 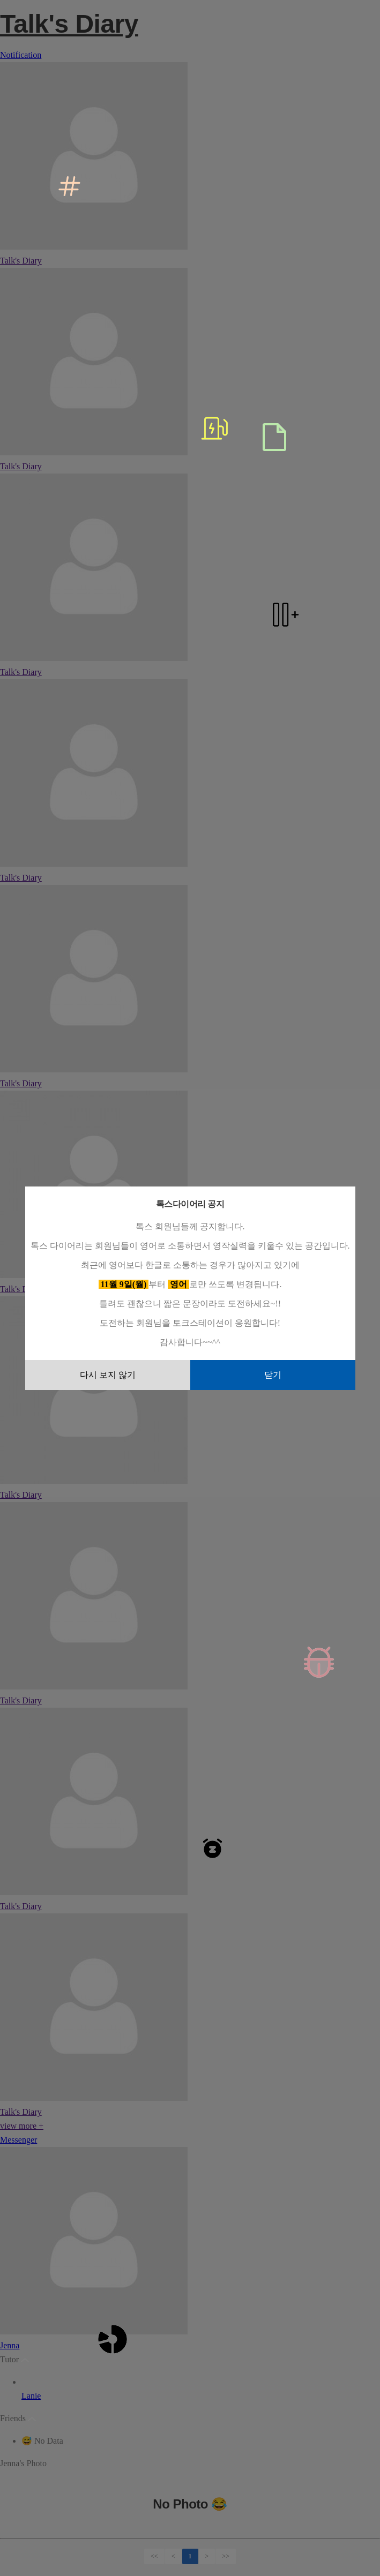 What do you see at coordinates (319, 1662) in the screenshot?
I see `report a bug or issue` at bounding box center [319, 1662].